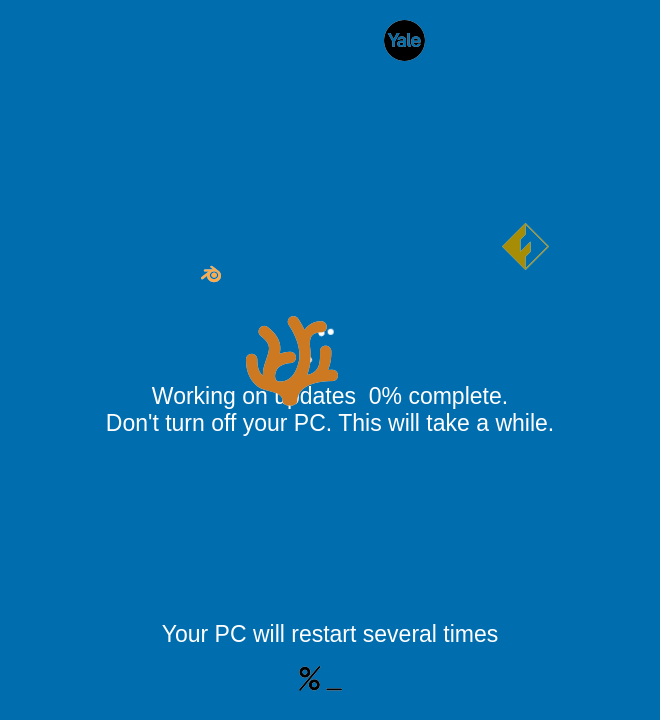 The width and height of the screenshot is (660, 720). I want to click on yale university branding or affiliation, so click(404, 40).